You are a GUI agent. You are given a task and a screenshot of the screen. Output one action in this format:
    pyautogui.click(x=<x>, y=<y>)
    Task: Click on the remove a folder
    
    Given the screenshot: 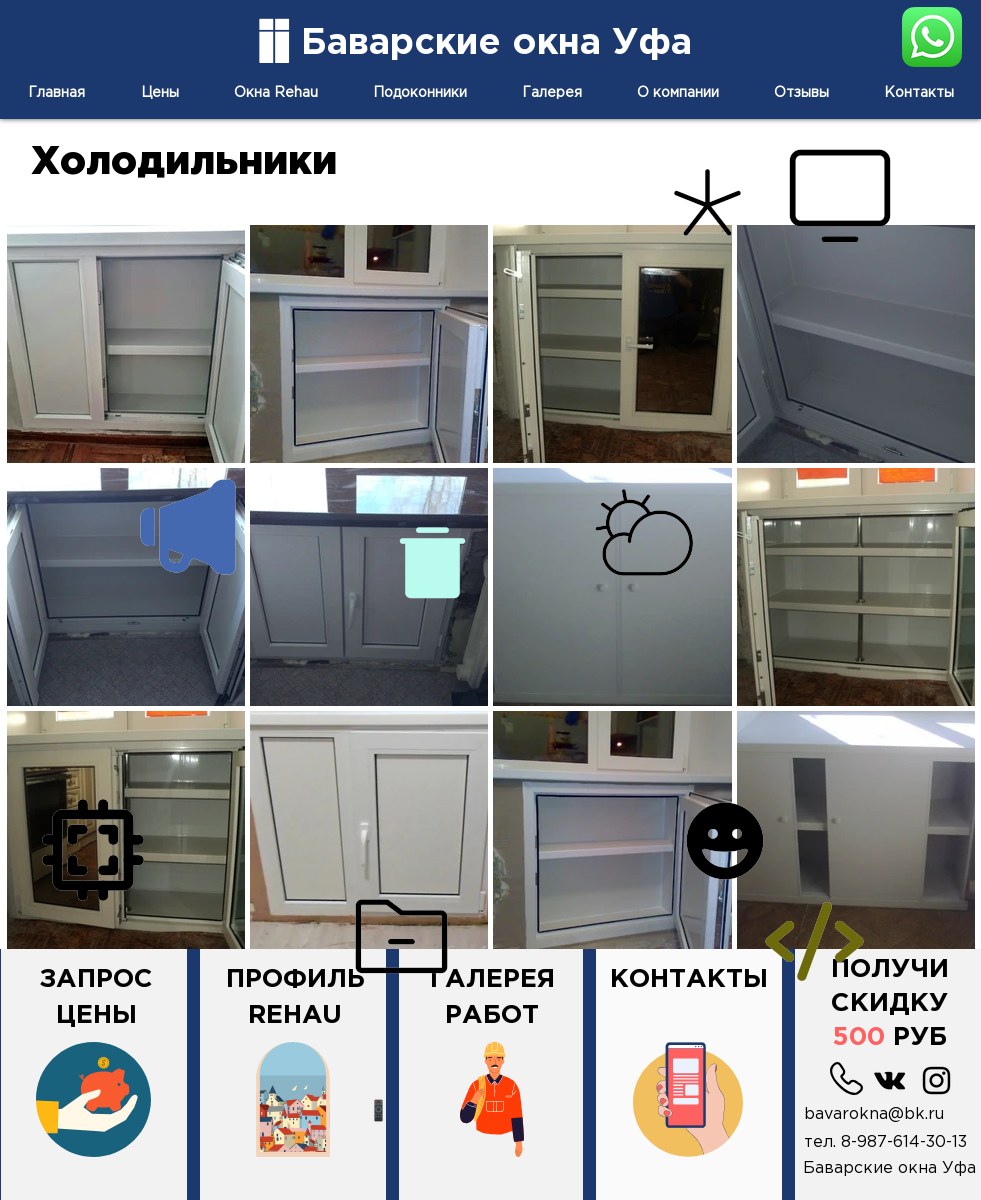 What is the action you would take?
    pyautogui.click(x=401, y=934)
    